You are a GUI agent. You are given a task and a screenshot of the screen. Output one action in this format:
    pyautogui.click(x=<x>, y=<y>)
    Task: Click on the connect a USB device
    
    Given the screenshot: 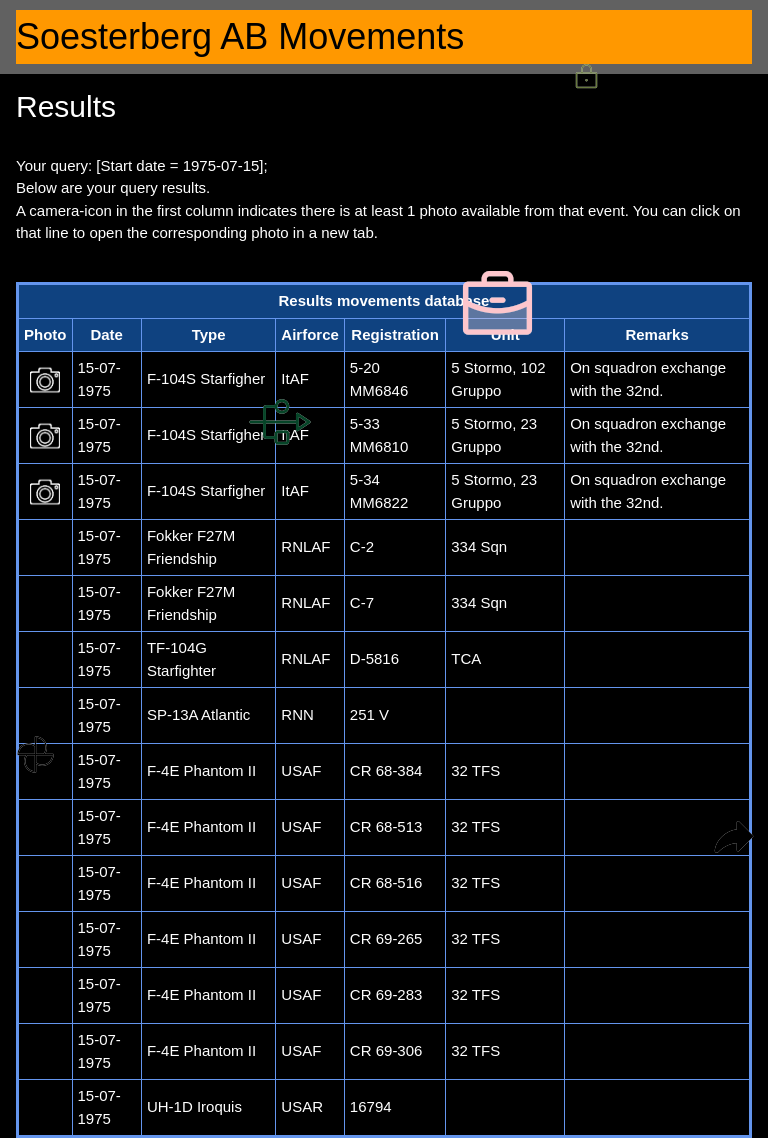 What is the action you would take?
    pyautogui.click(x=280, y=422)
    